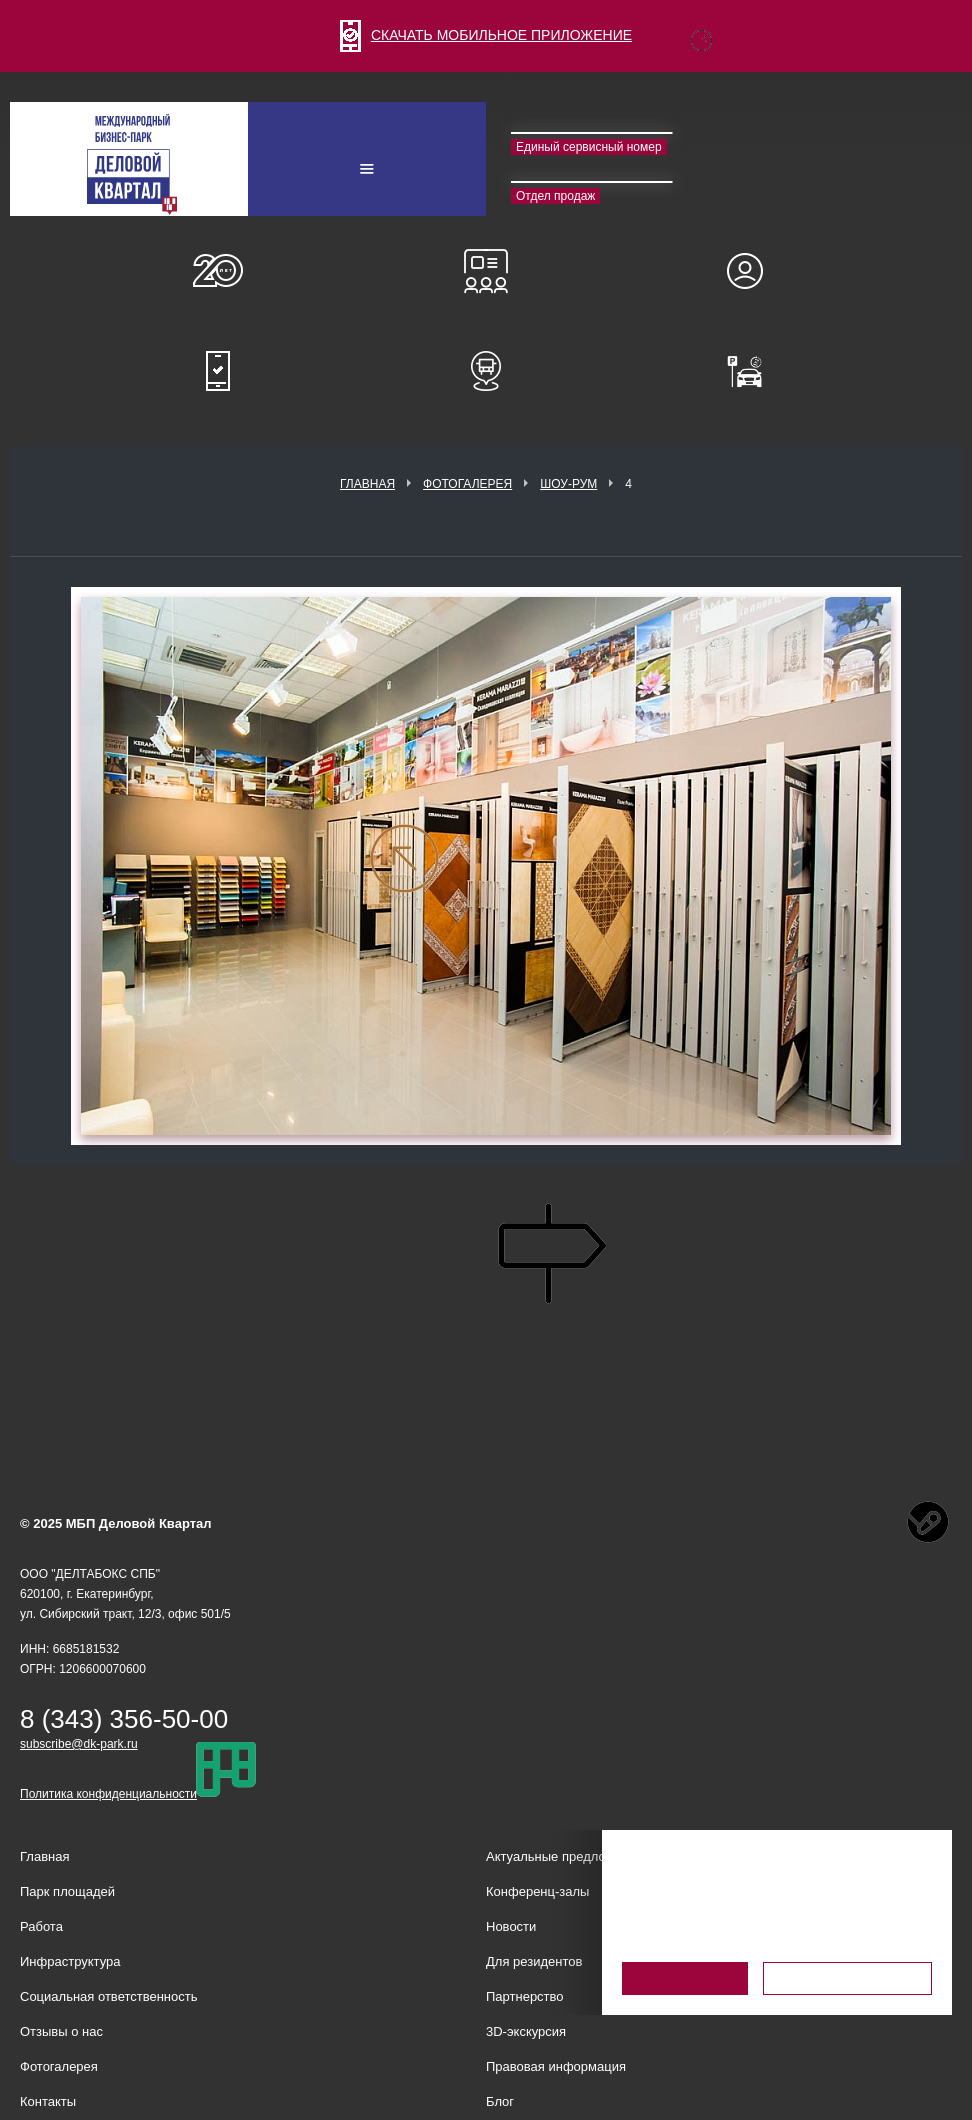 Image resolution: width=972 pixels, height=2120 pixels. What do you see at coordinates (404, 858) in the screenshot?
I see `navigate back to previous screen` at bounding box center [404, 858].